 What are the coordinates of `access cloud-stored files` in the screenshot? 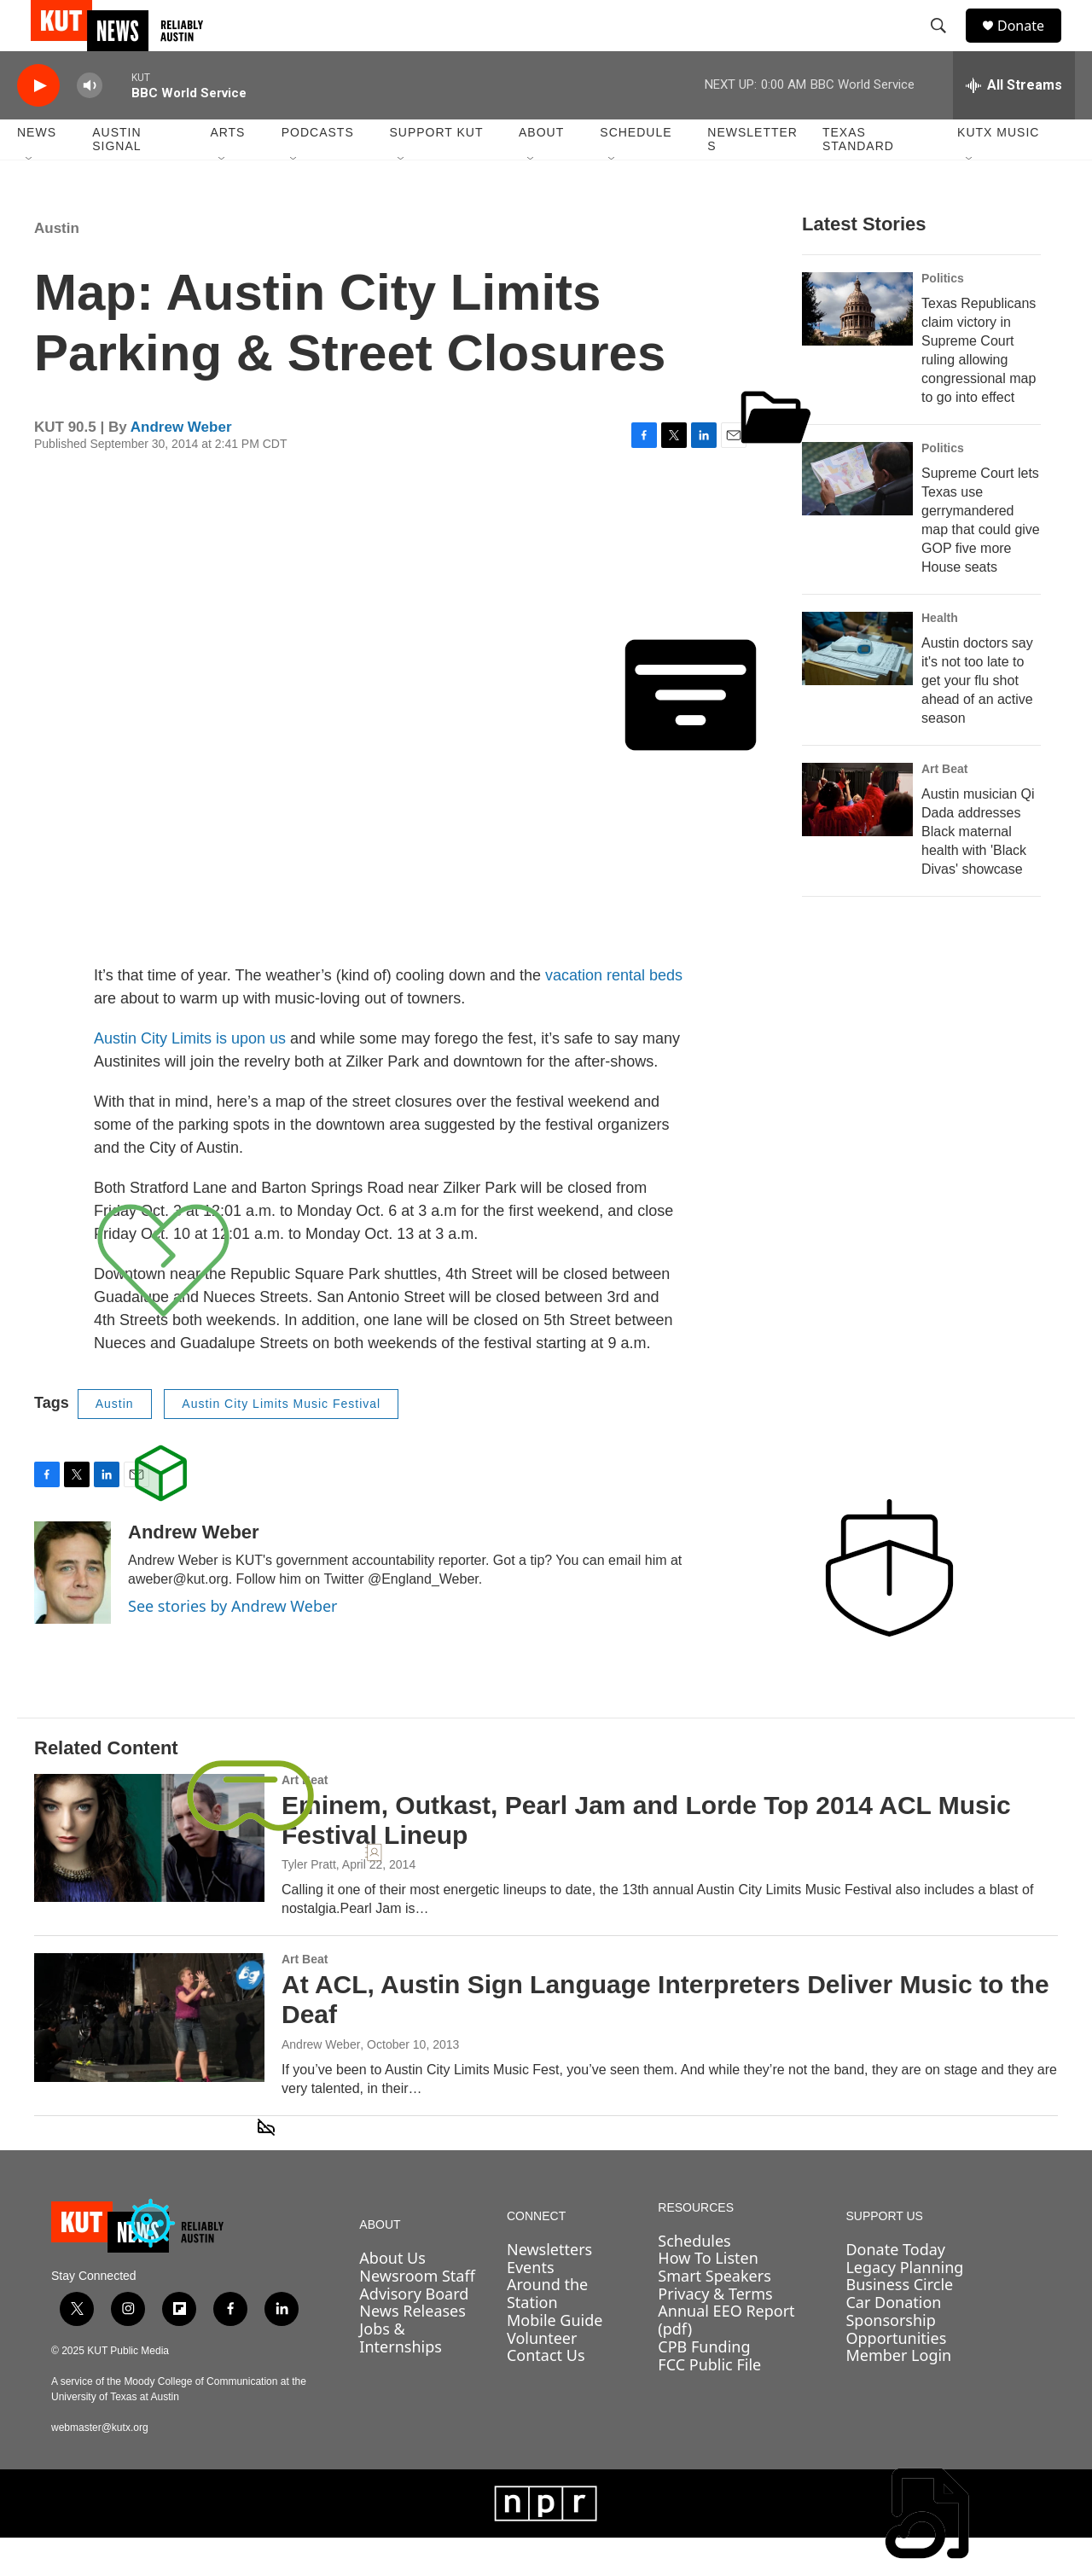 It's located at (930, 2513).